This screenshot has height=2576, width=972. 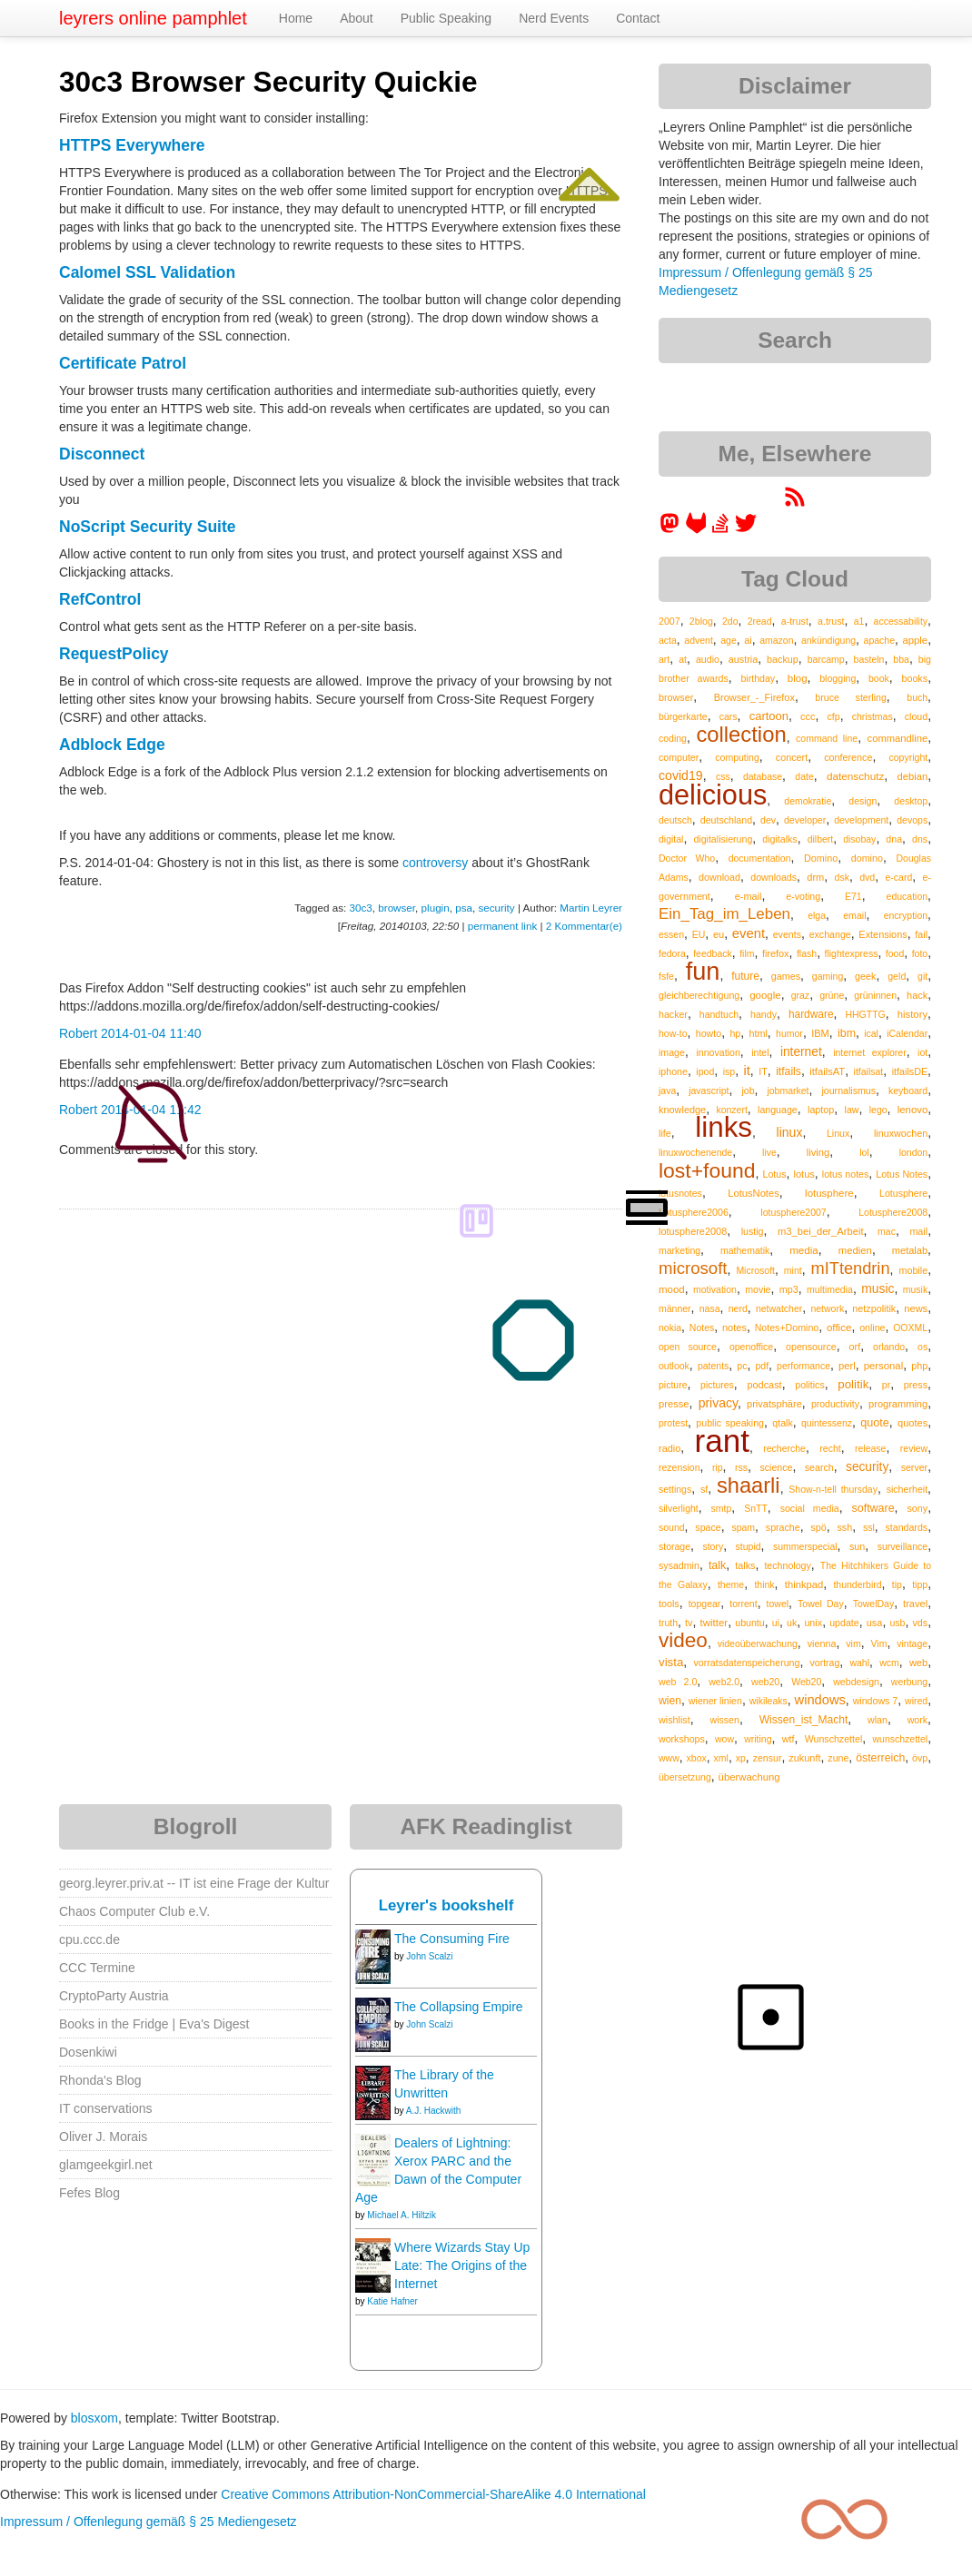 What do you see at coordinates (153, 1122) in the screenshot?
I see `mute notifications` at bounding box center [153, 1122].